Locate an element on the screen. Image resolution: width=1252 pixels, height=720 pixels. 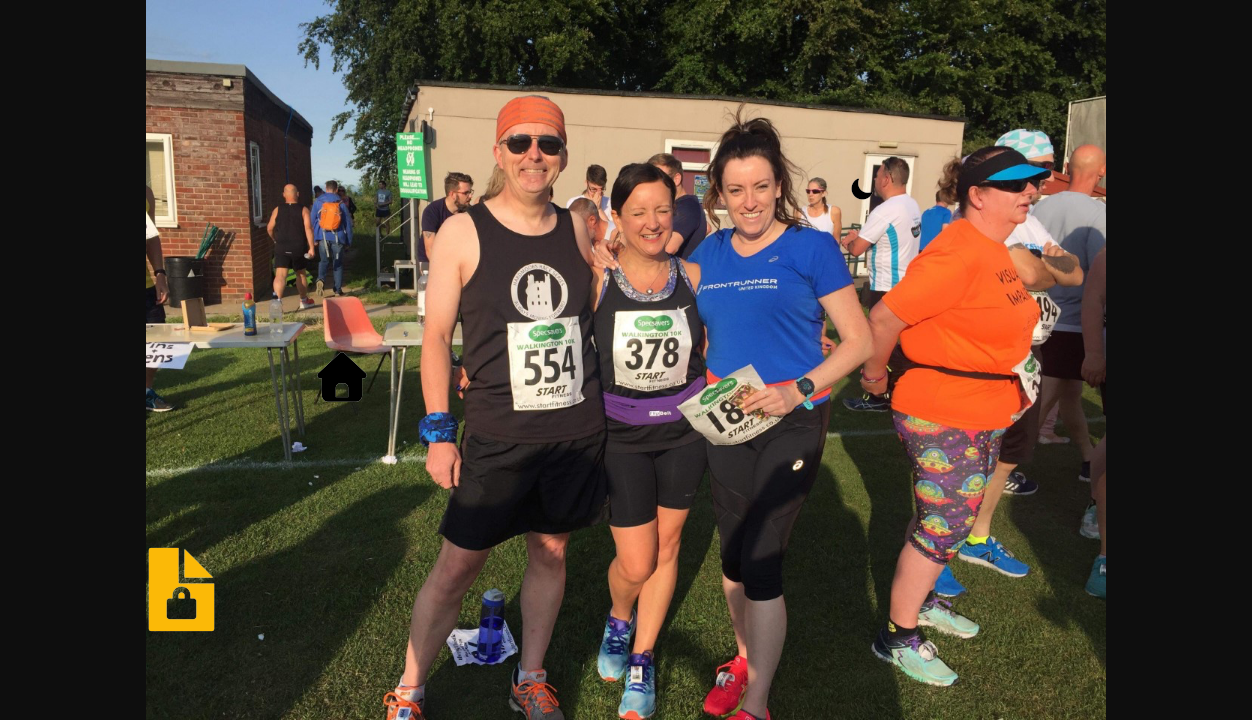
navigate to home screen is located at coordinates (342, 377).